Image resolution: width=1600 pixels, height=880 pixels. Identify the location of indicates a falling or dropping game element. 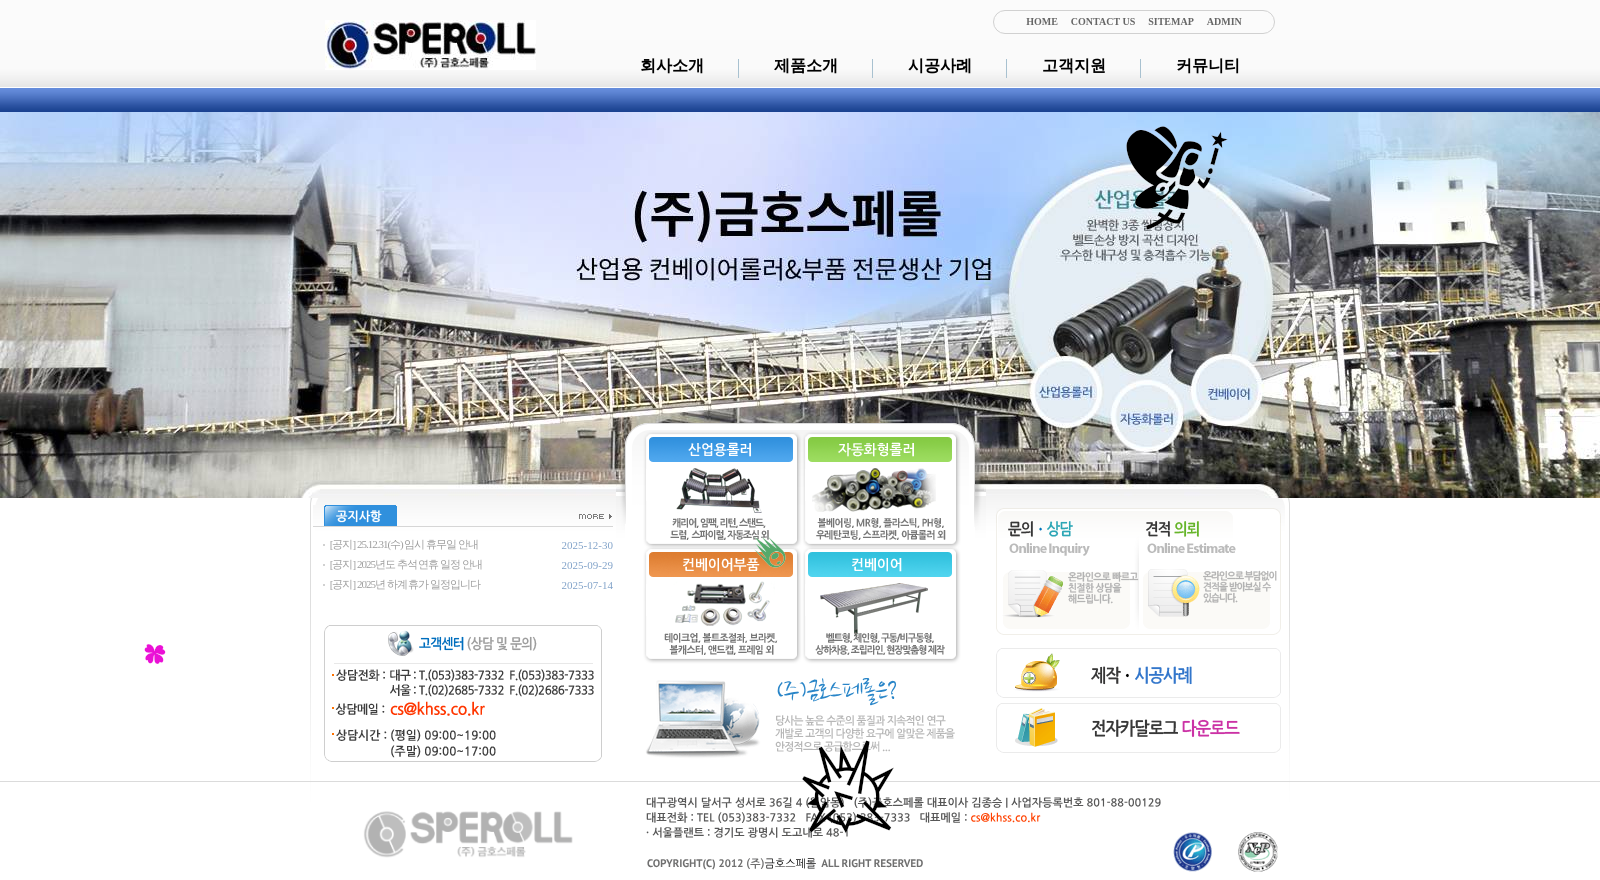
(770, 552).